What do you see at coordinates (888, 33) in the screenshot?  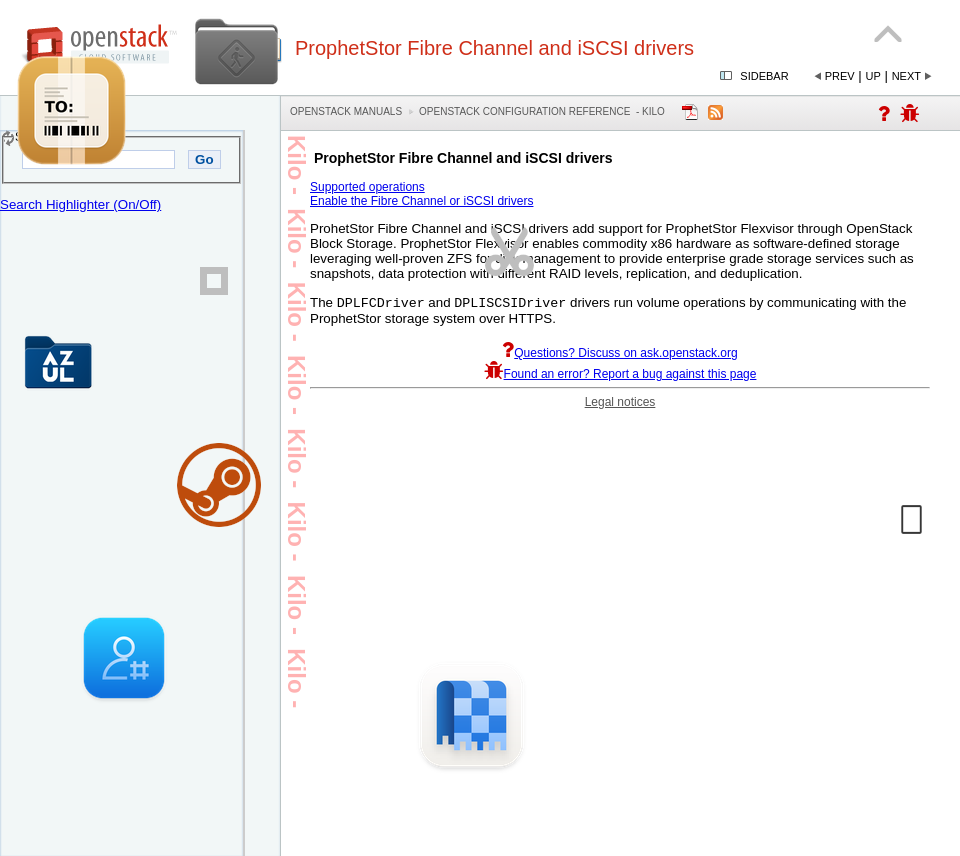 I see `navigate up or go to parent directory` at bounding box center [888, 33].